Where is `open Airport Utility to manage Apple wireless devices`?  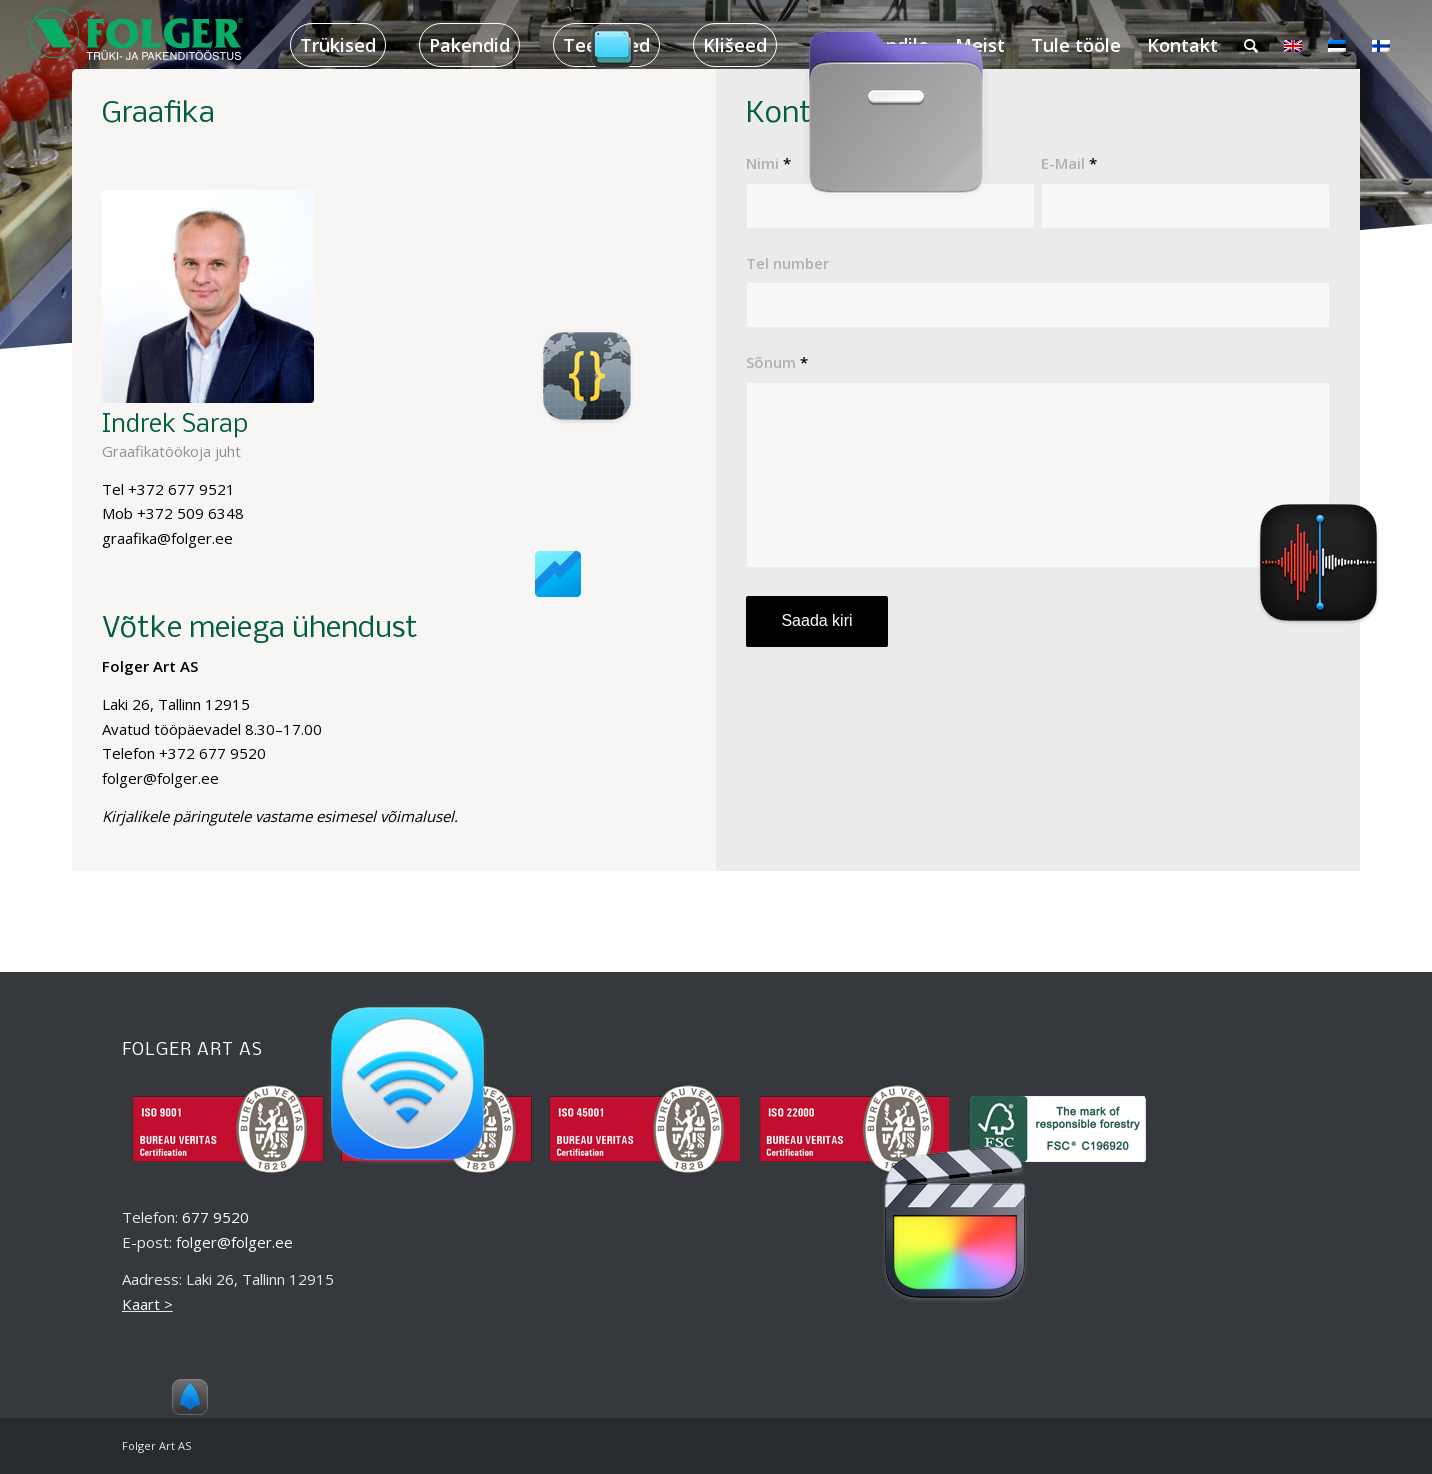
open Airport Utility to manage Apple wireless devices is located at coordinates (407, 1083).